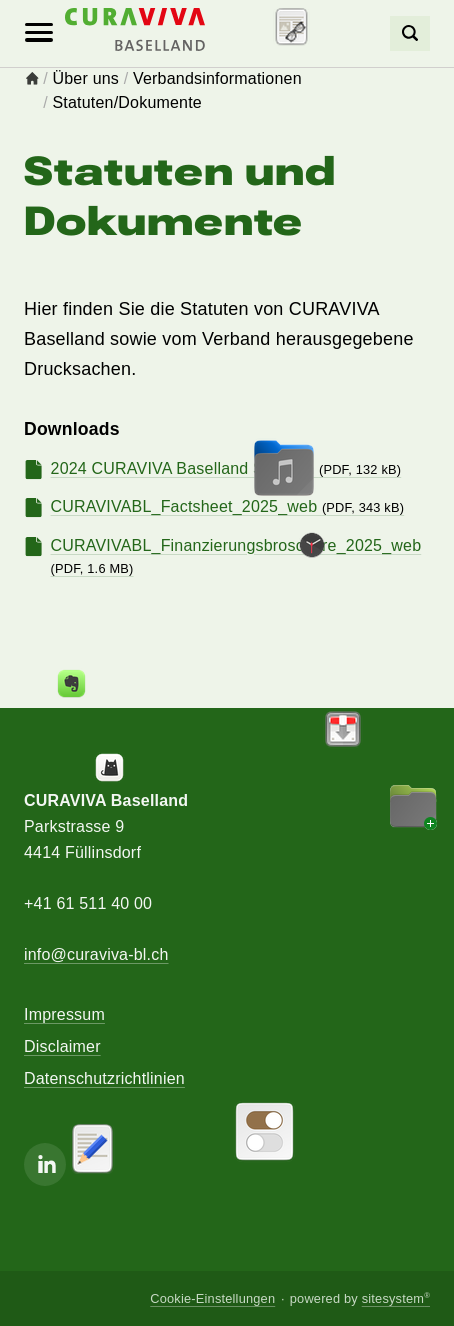 Image resolution: width=454 pixels, height=1326 pixels. I want to click on open unity tweak tool settings, so click(264, 1131).